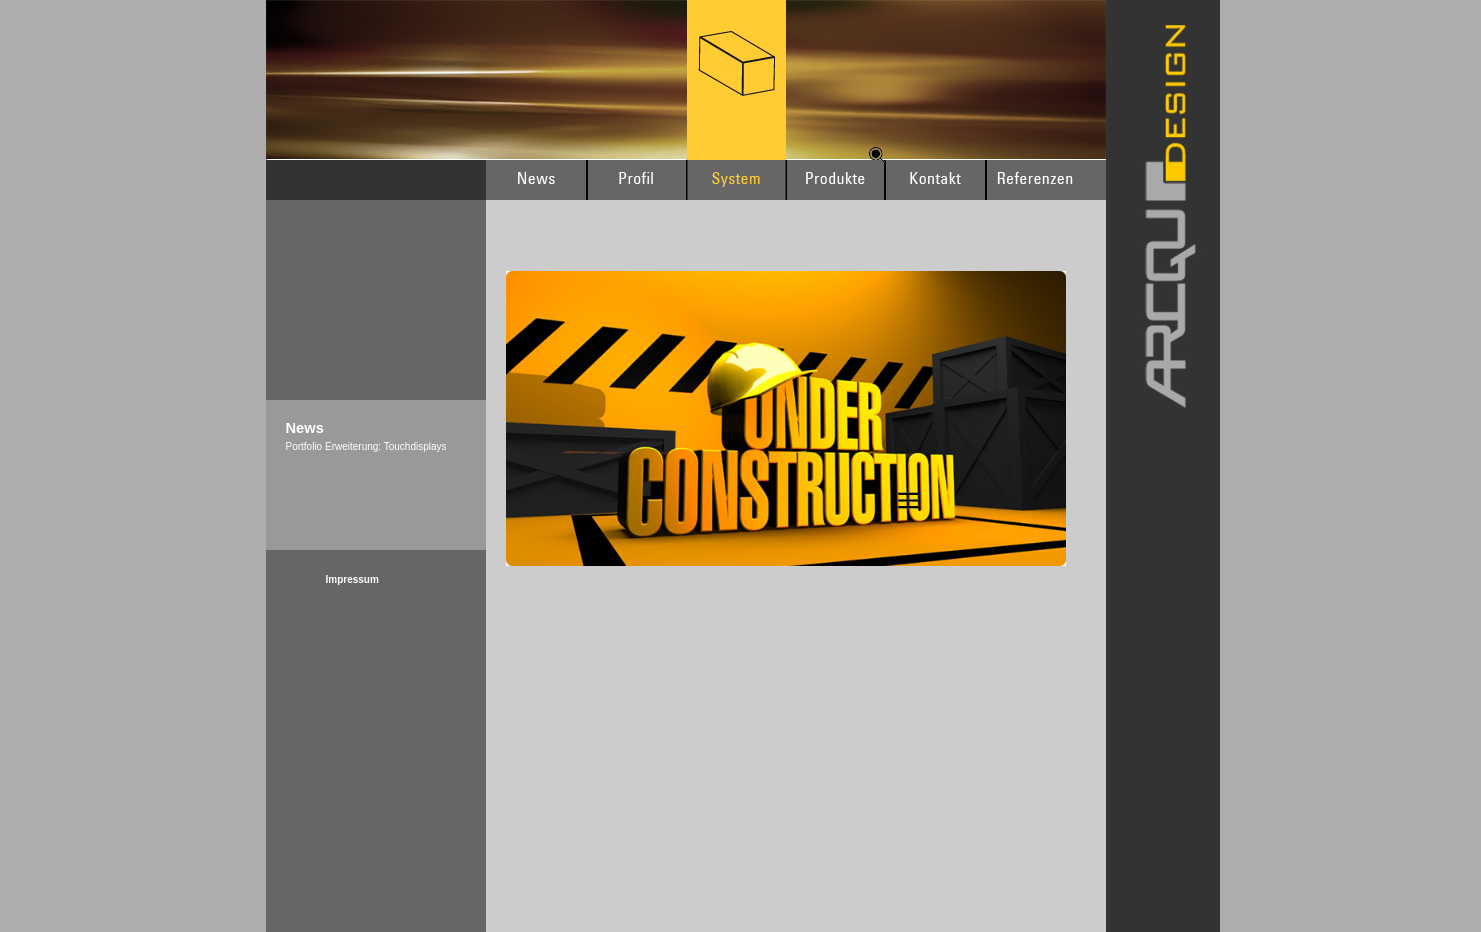 The image size is (1481, 932). Describe the element at coordinates (877, 155) in the screenshot. I see `search for content or items` at that location.